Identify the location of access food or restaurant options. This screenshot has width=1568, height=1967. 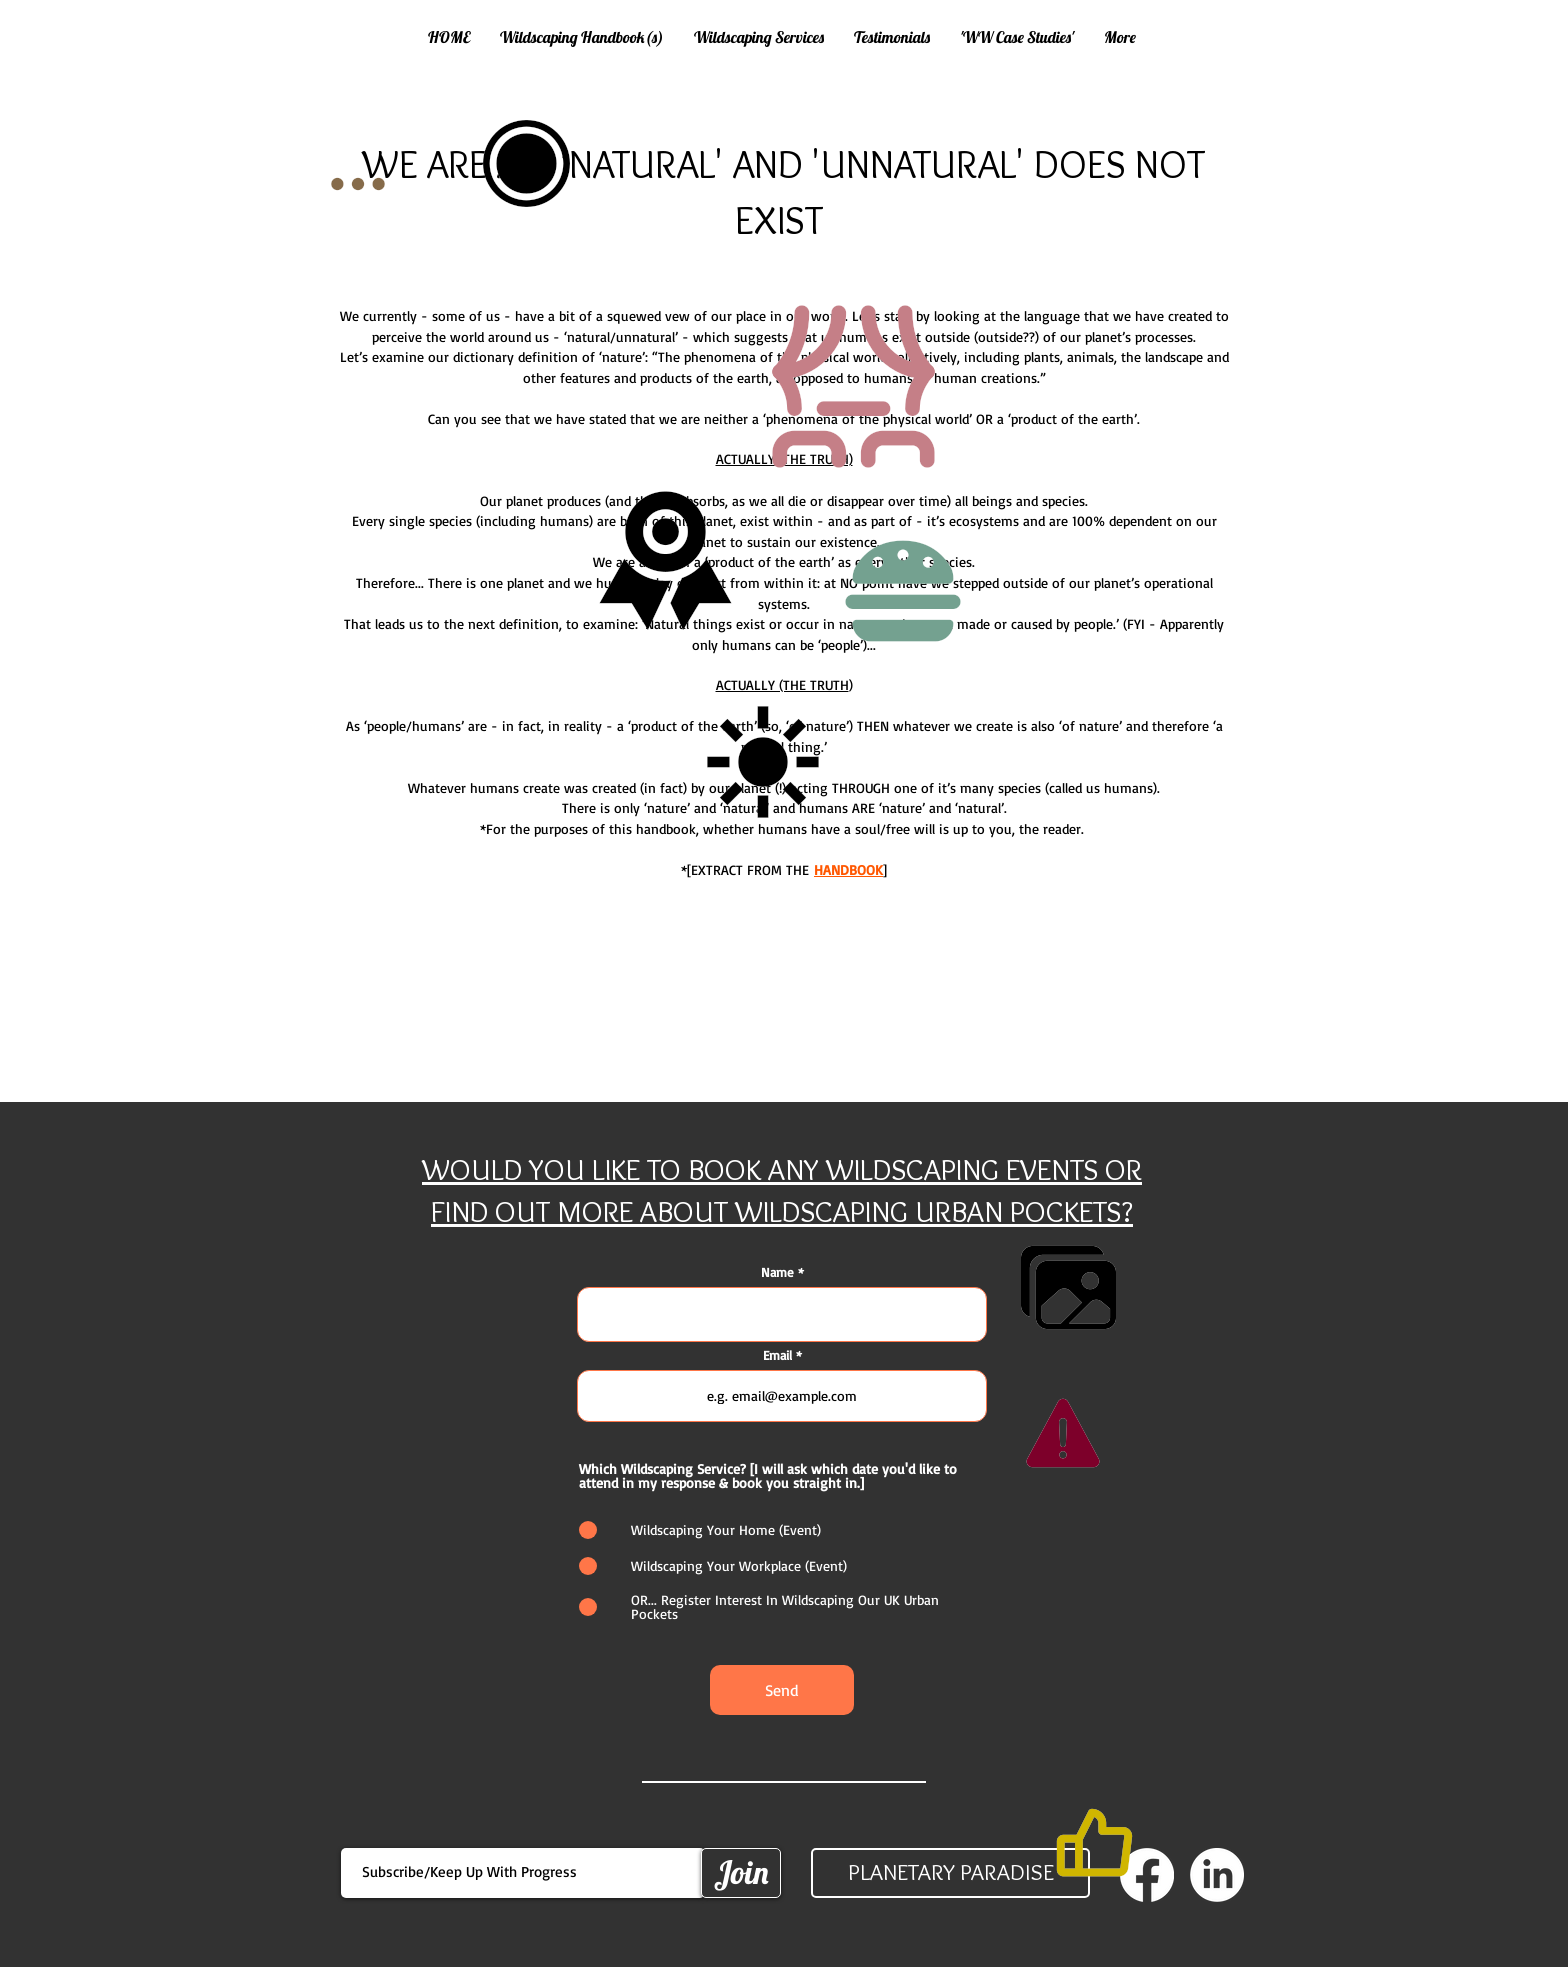
(903, 591).